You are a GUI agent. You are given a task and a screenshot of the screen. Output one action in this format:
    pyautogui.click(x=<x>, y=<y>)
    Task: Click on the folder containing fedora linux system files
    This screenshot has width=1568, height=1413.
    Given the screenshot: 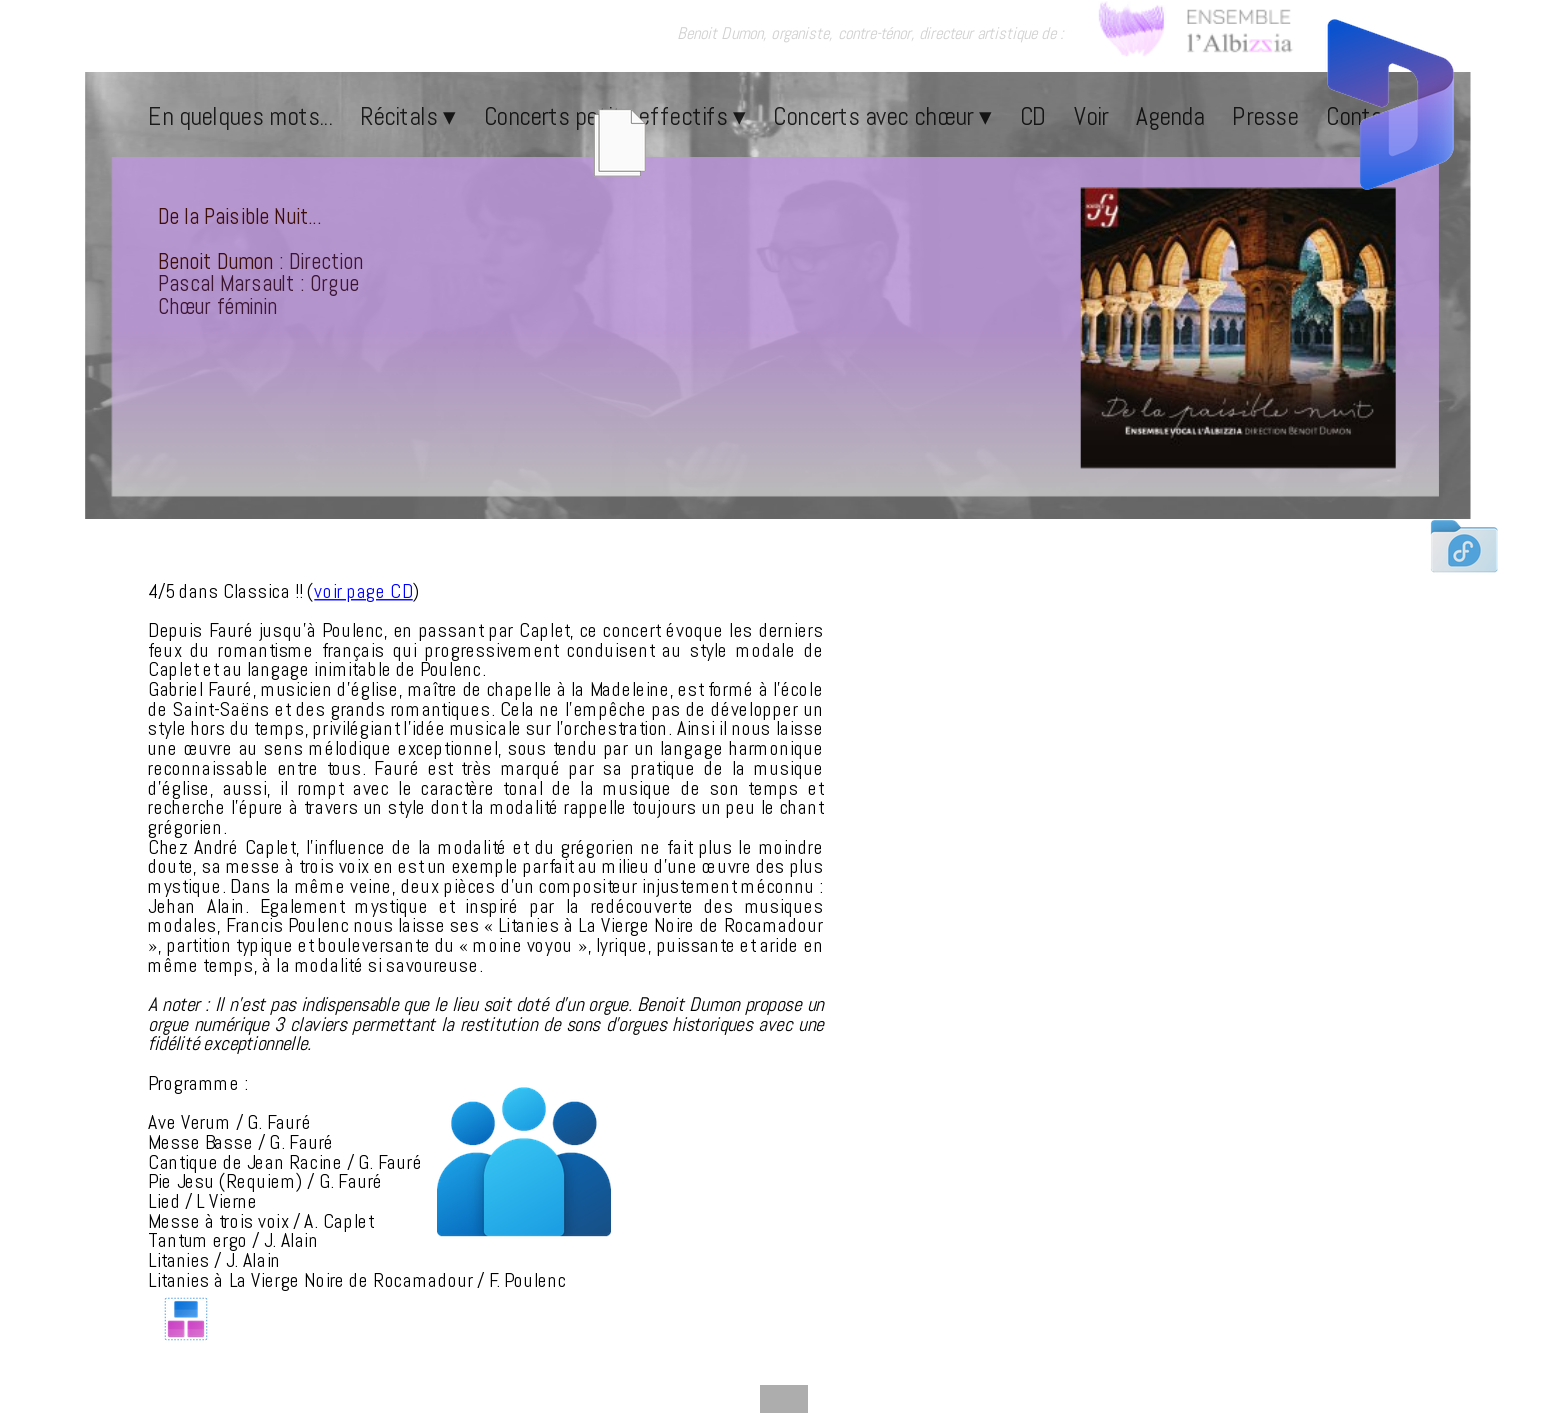 What is the action you would take?
    pyautogui.click(x=1464, y=548)
    